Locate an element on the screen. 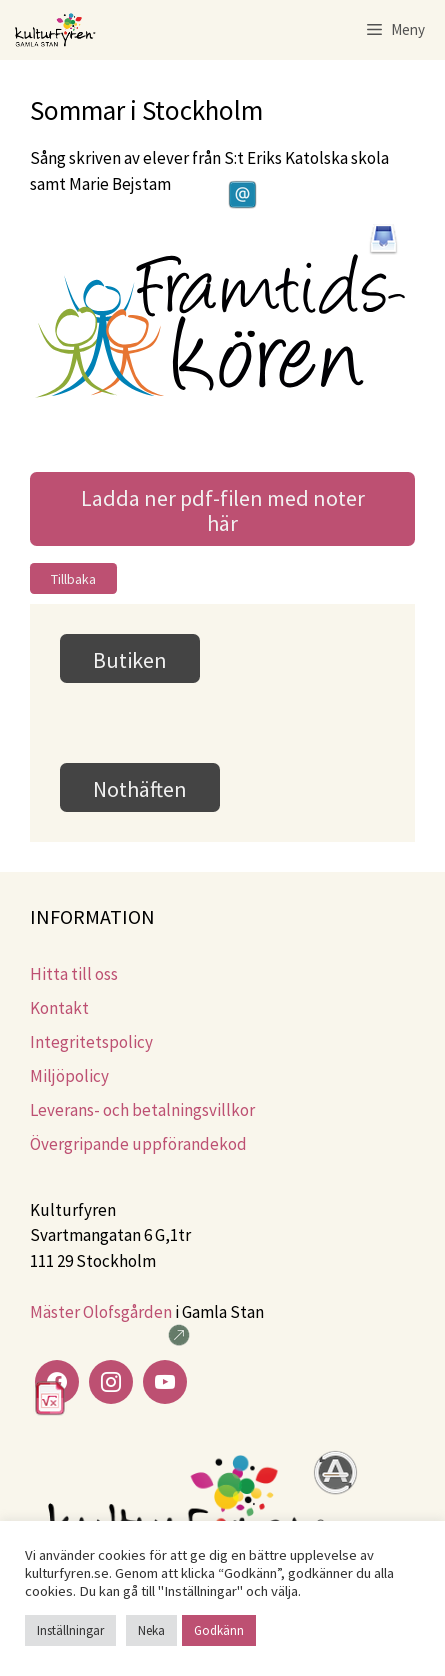 Image resolution: width=445 pixels, height=1676 pixels. open the software update manager is located at coordinates (335, 1472).